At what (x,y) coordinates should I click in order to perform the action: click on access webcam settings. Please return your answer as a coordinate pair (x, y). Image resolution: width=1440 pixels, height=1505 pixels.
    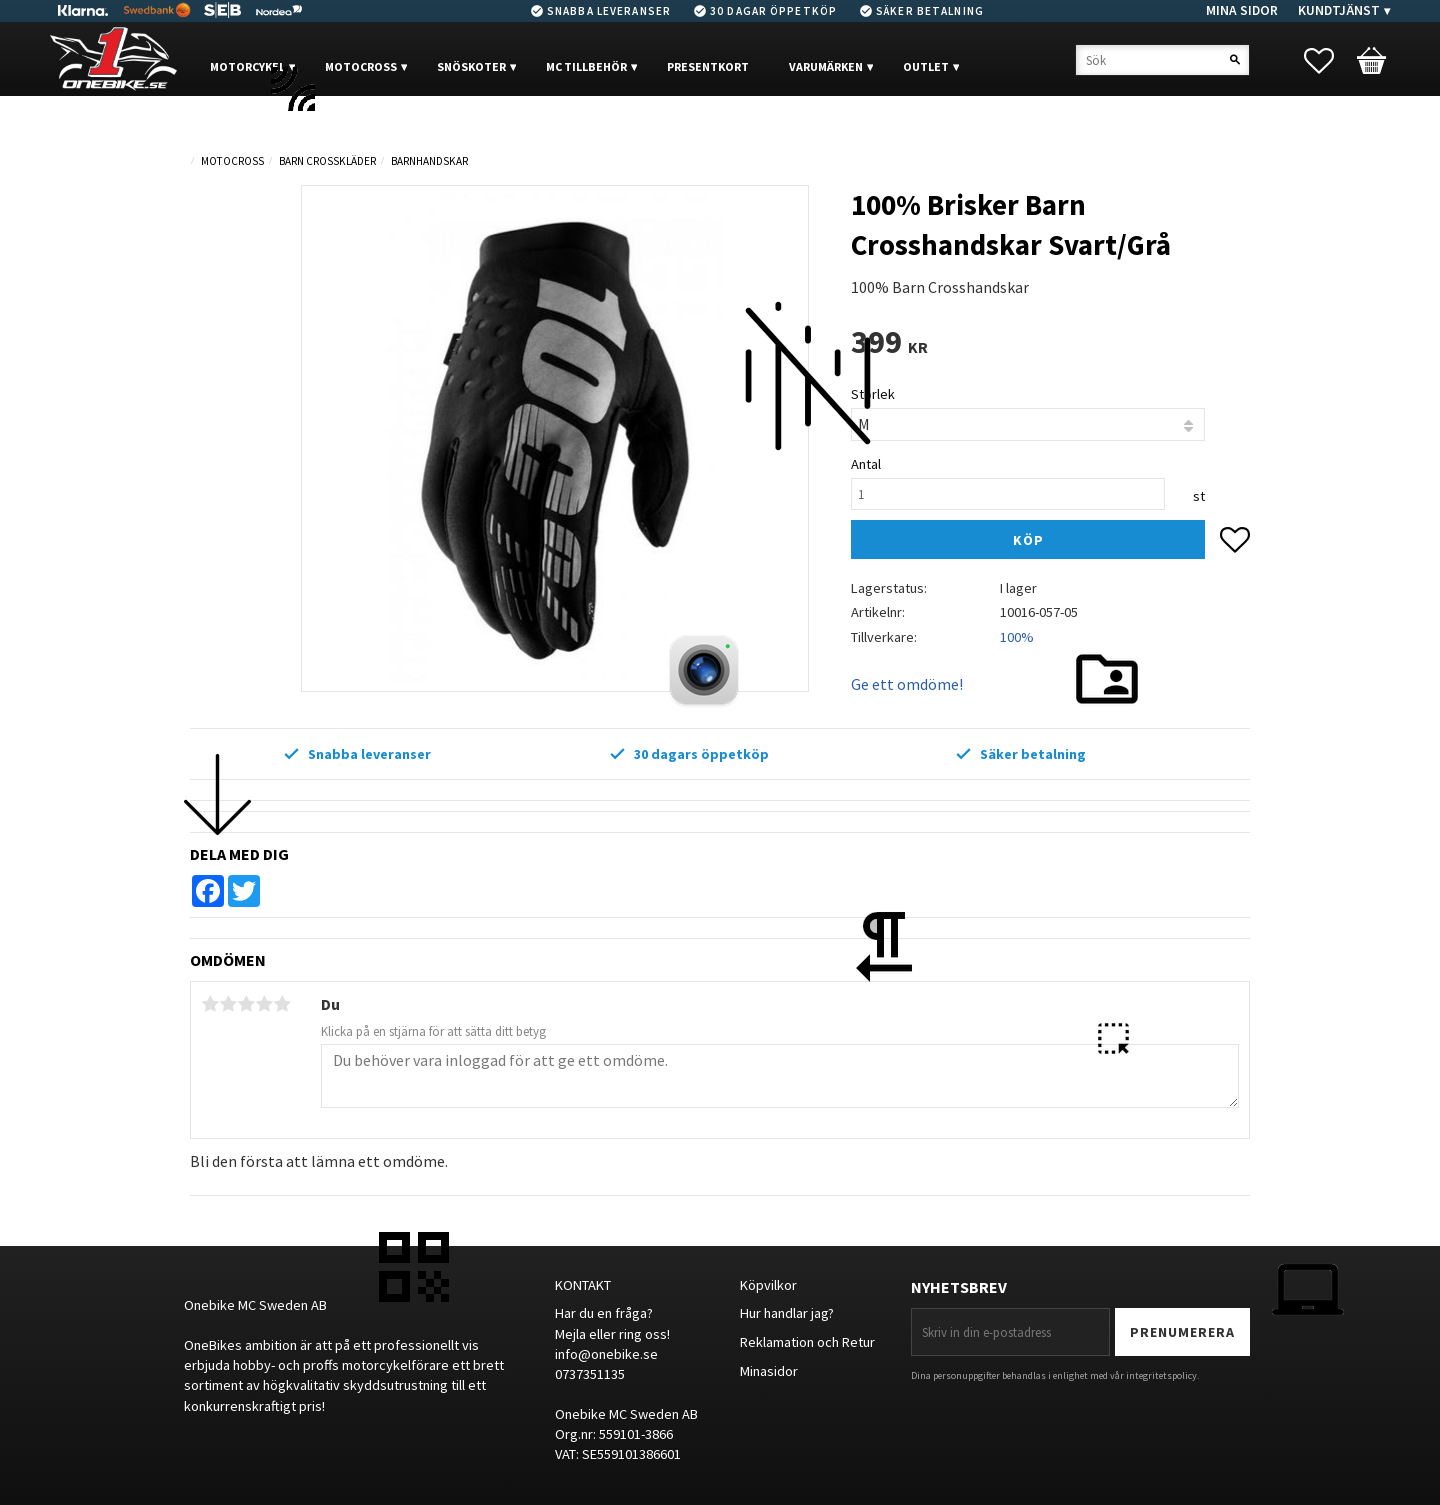
    Looking at the image, I should click on (704, 670).